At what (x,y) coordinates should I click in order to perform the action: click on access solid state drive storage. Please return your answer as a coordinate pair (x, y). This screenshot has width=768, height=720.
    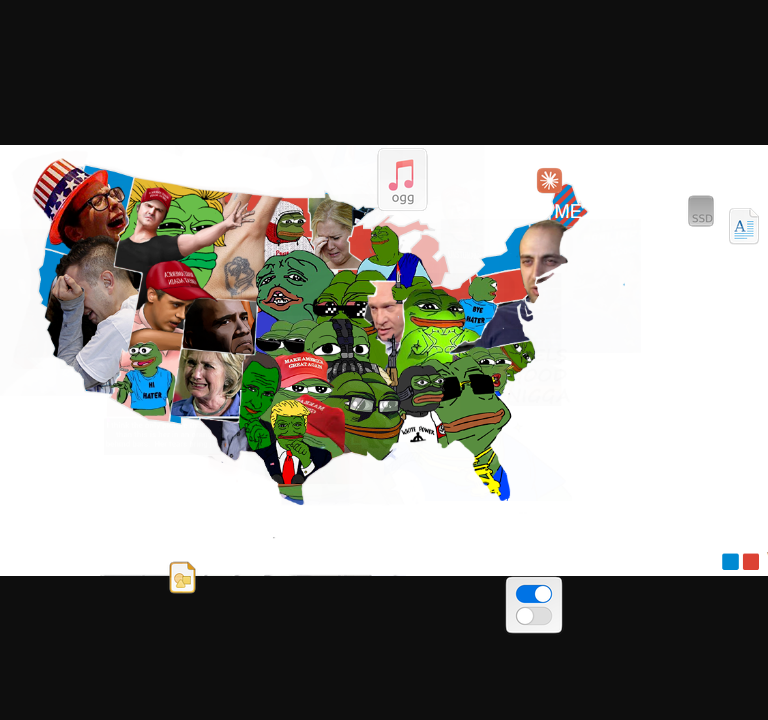
    Looking at the image, I should click on (701, 211).